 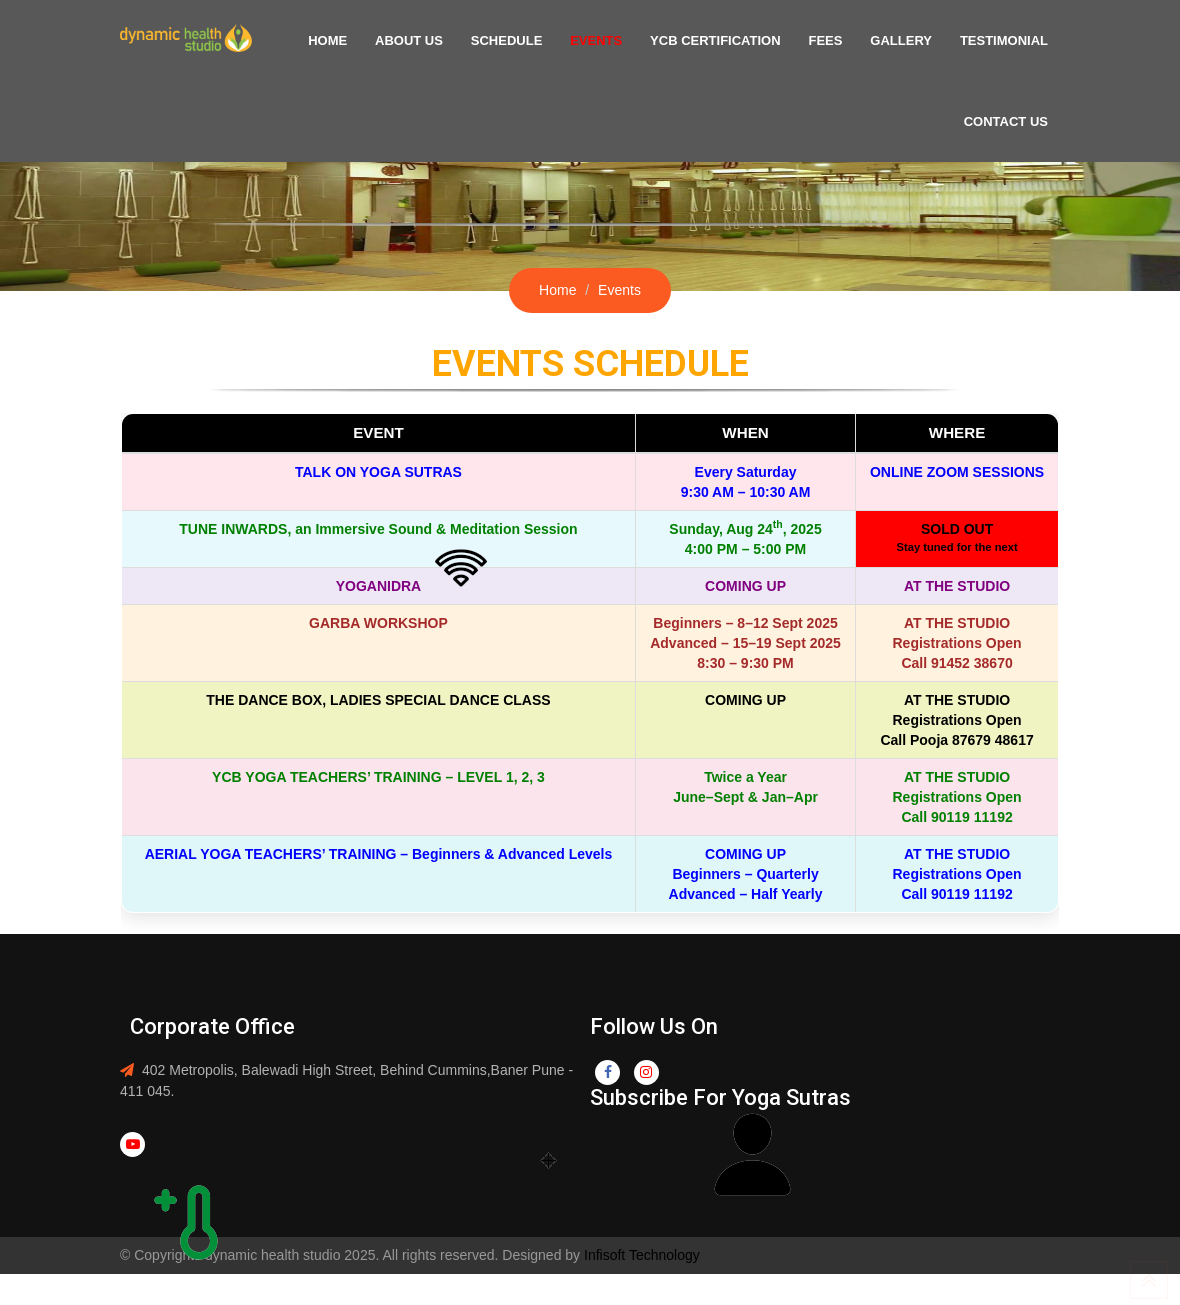 I want to click on view your profile, so click(x=752, y=1154).